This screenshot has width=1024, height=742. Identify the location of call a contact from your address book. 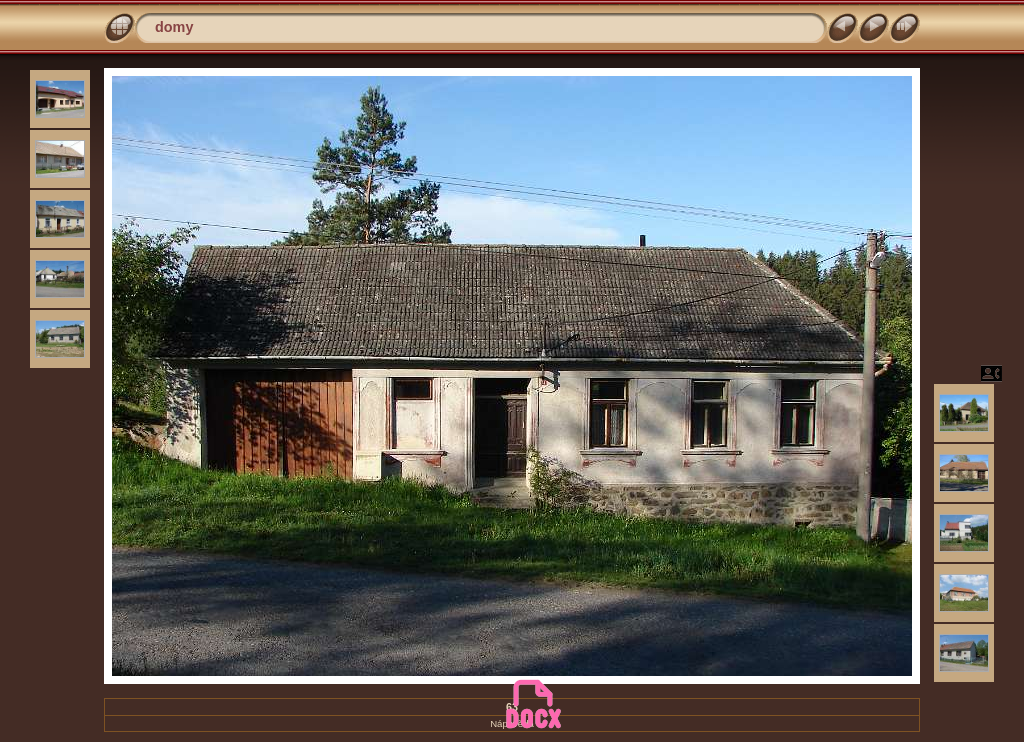
(991, 373).